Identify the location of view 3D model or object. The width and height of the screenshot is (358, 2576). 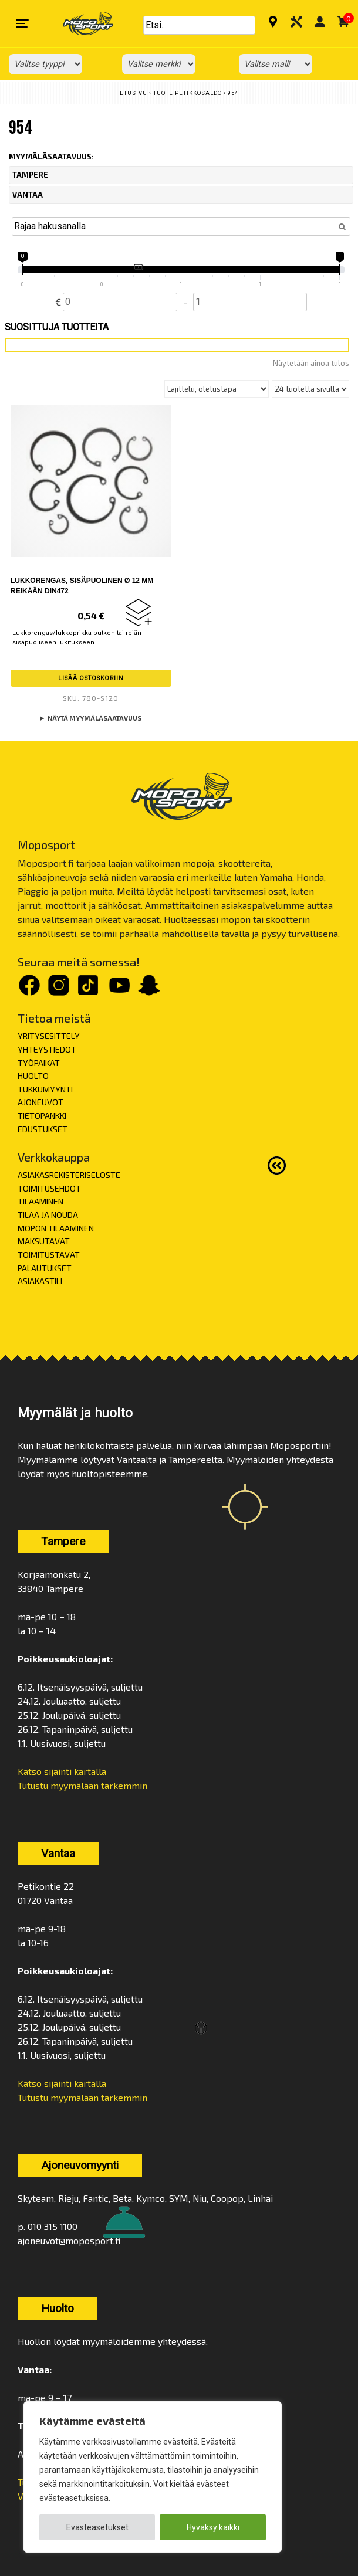
(201, 2028).